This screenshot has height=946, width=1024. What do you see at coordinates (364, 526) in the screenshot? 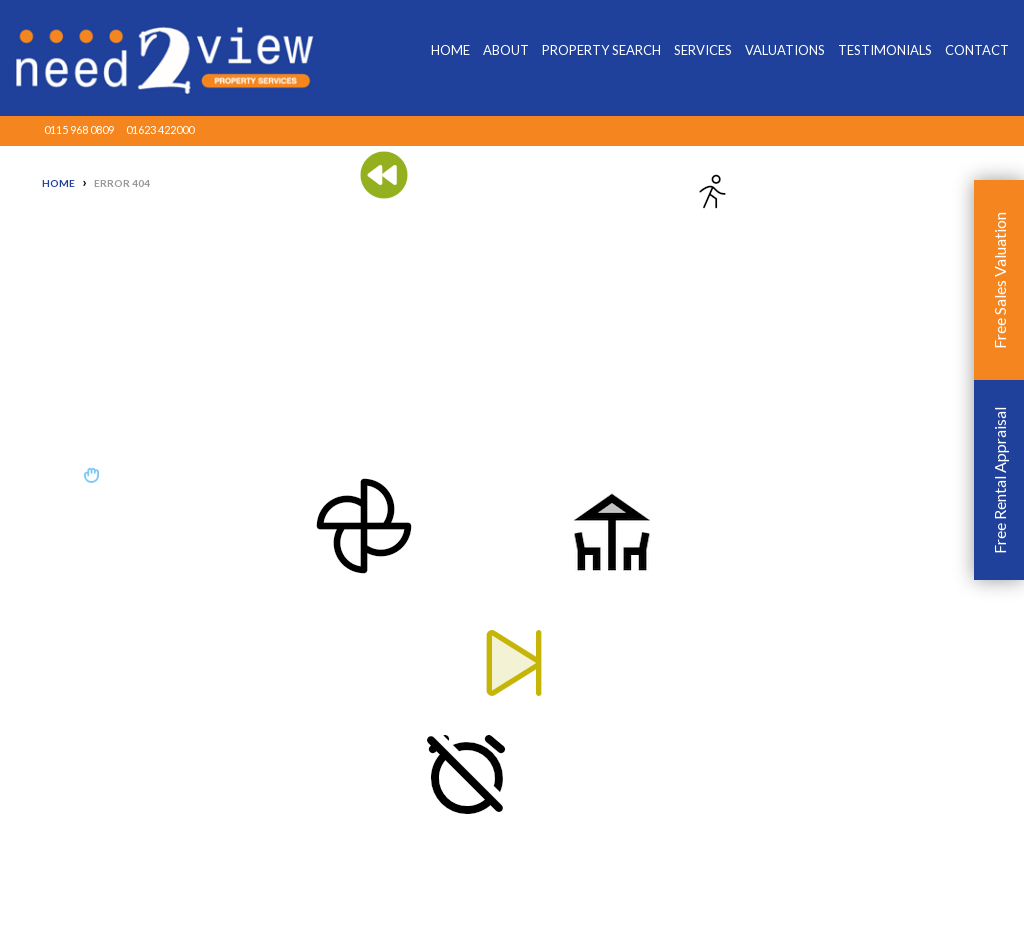
I see `open google photos` at bounding box center [364, 526].